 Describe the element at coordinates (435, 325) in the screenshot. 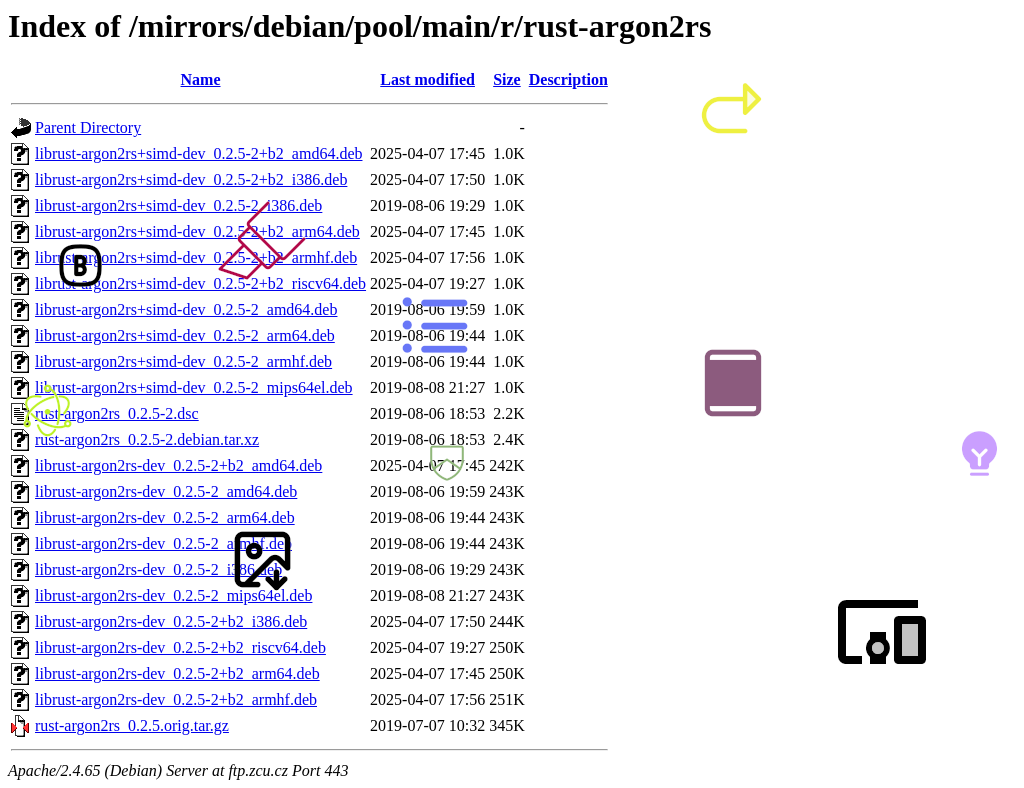

I see `view items as a bulleted list` at that location.